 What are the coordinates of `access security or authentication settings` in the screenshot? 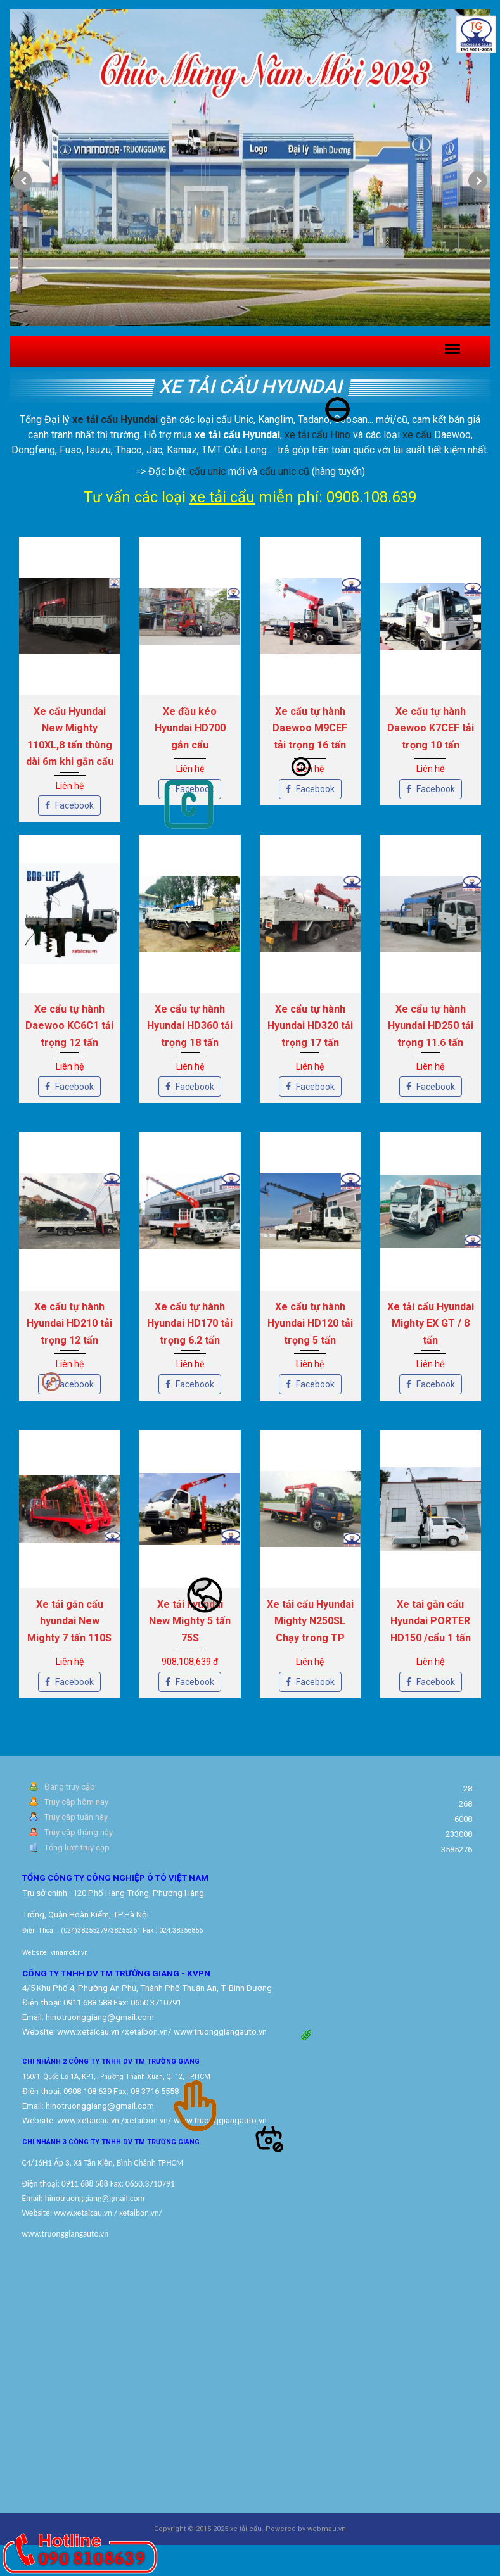 It's located at (51, 1382).